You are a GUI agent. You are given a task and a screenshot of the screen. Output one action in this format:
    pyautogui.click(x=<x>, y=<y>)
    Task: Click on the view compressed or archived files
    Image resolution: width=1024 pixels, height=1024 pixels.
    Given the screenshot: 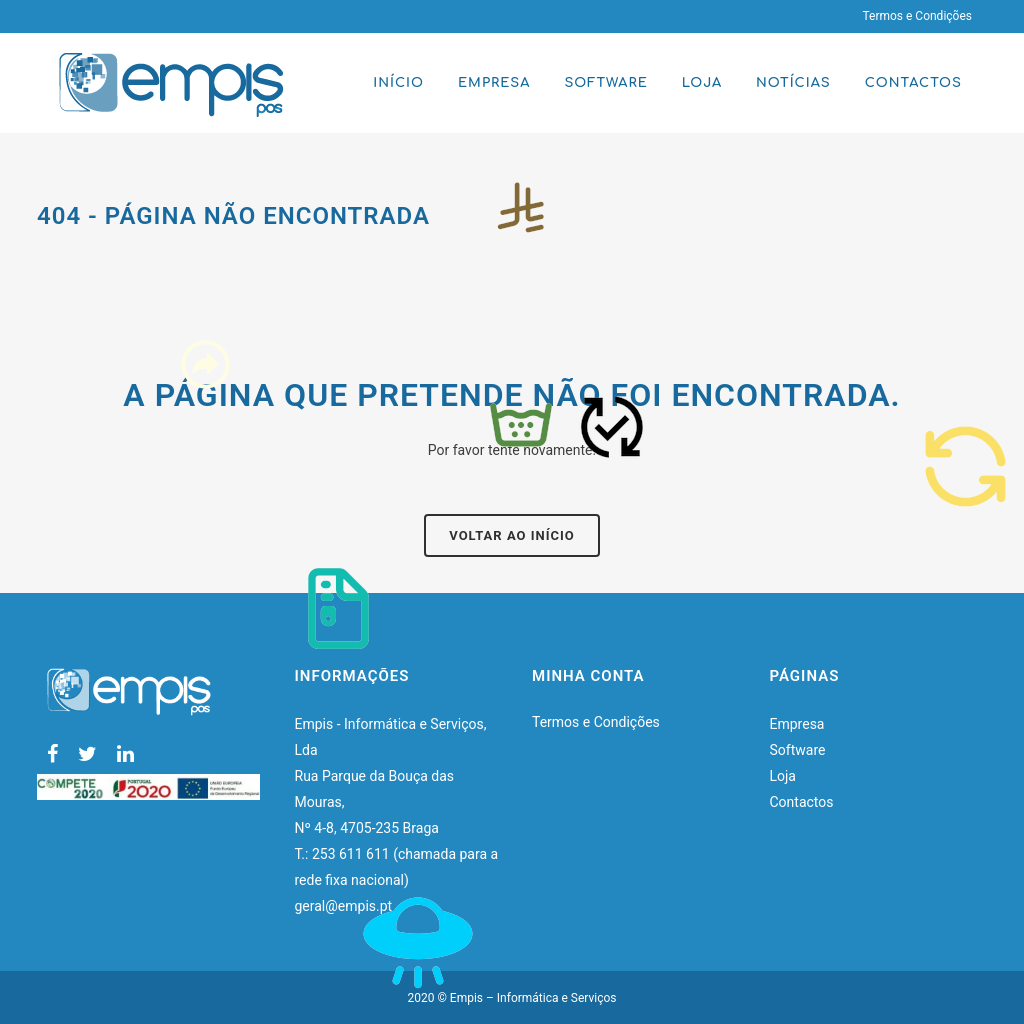 What is the action you would take?
    pyautogui.click(x=338, y=608)
    